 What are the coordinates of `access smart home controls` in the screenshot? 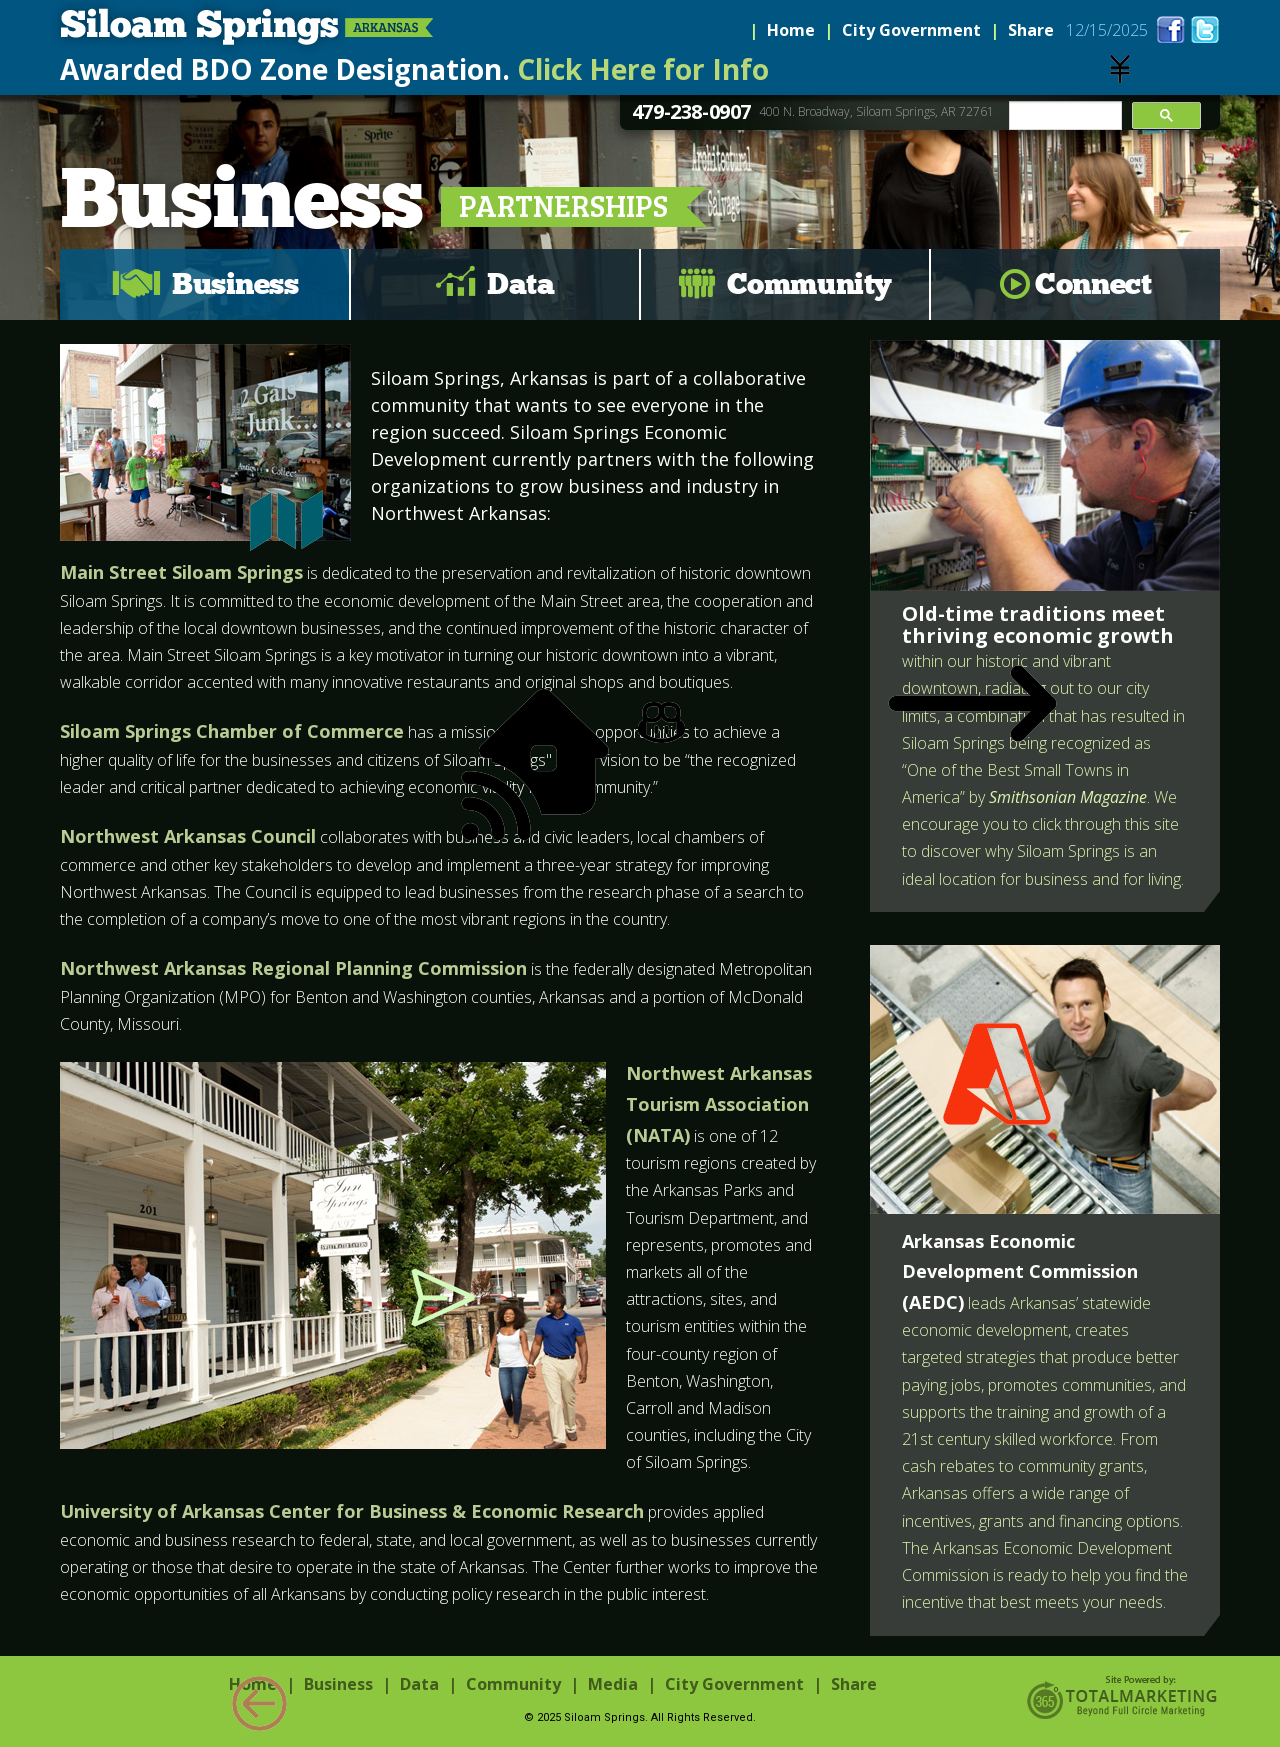 It's located at (539, 762).